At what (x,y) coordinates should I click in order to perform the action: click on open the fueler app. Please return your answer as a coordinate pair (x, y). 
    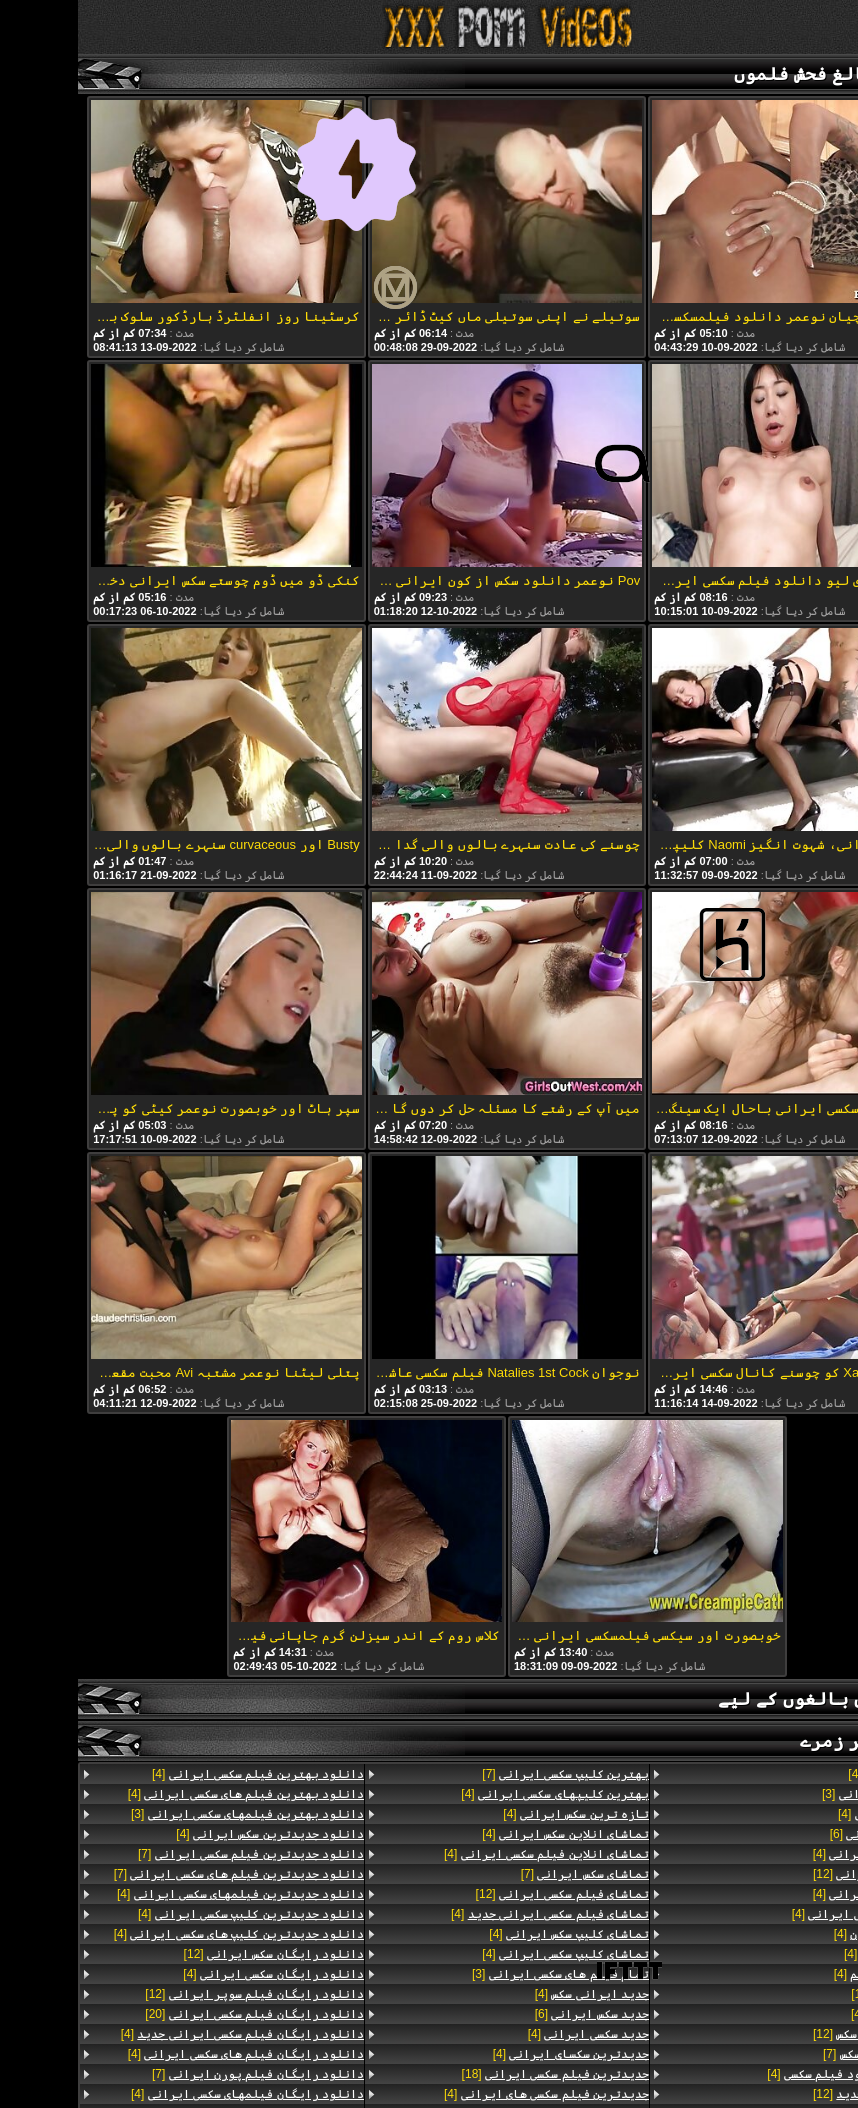
    Looking at the image, I should click on (356, 169).